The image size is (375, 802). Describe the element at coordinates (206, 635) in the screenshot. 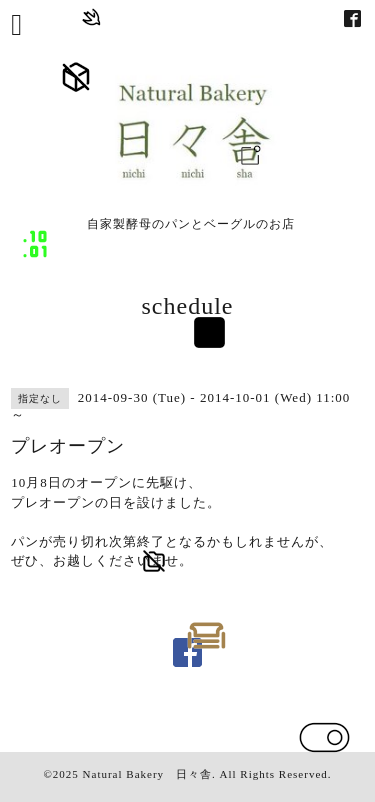

I see `CouchDB database service logo` at that location.